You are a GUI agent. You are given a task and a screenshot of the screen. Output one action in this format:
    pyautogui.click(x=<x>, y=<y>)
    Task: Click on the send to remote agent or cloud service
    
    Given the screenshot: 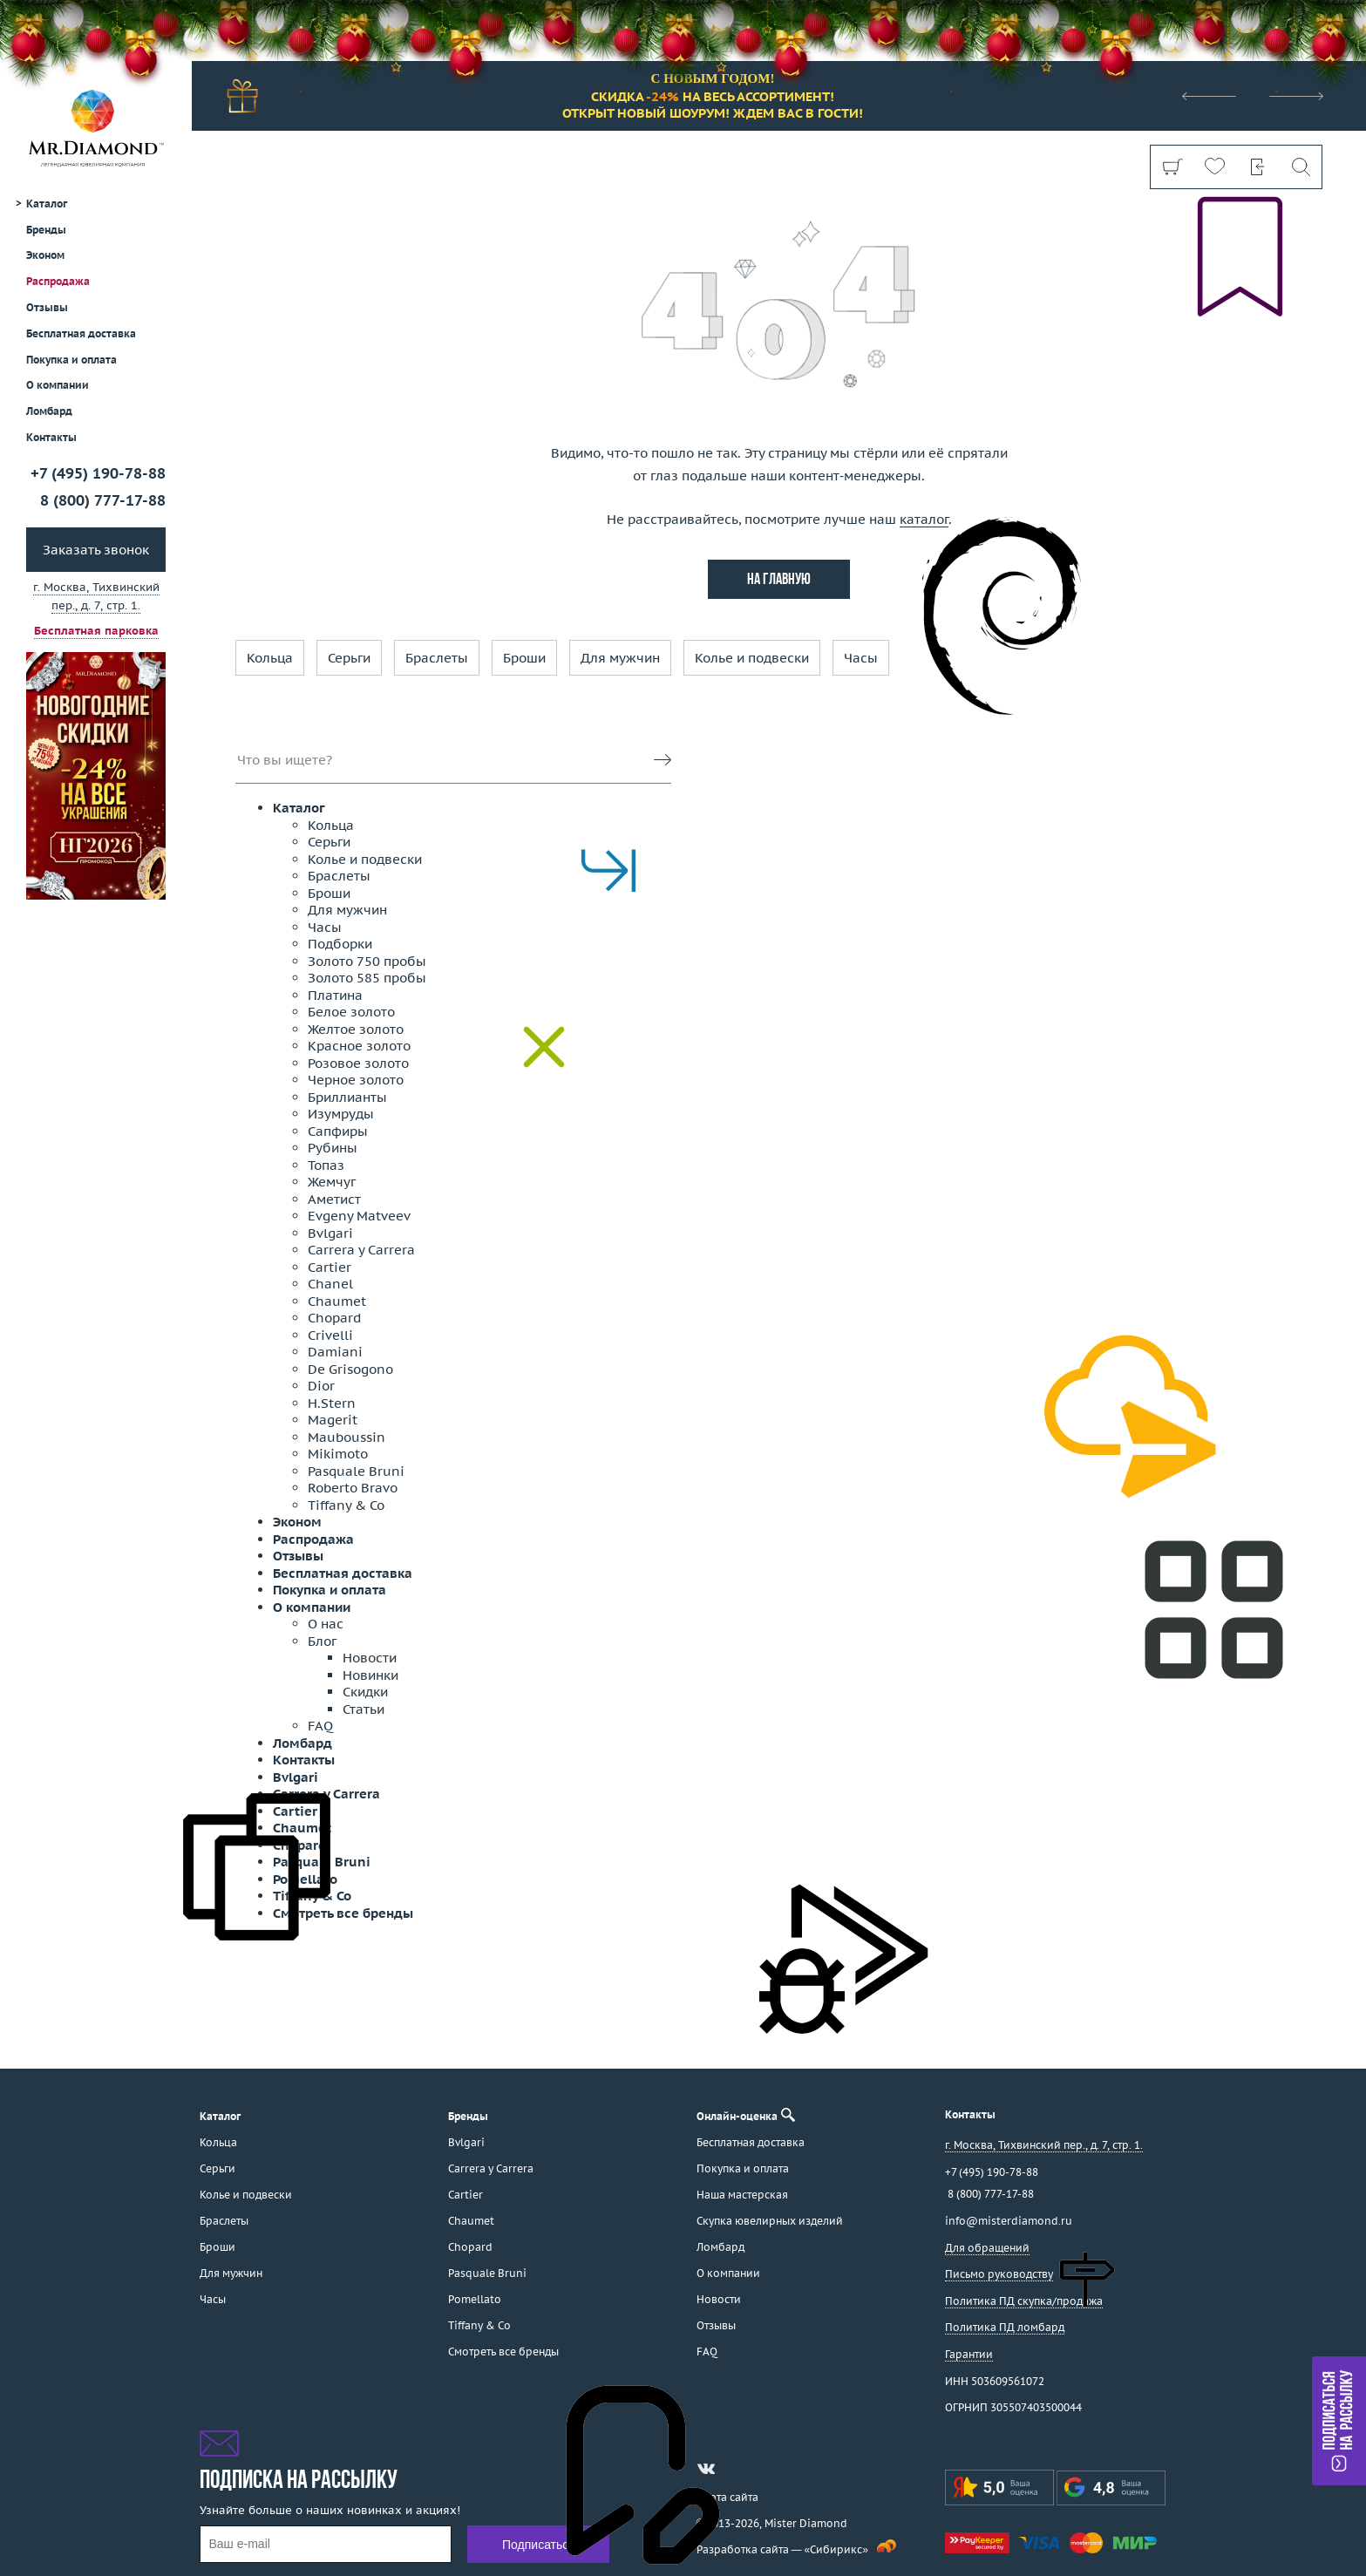 What is the action you would take?
    pyautogui.click(x=1132, y=1411)
    